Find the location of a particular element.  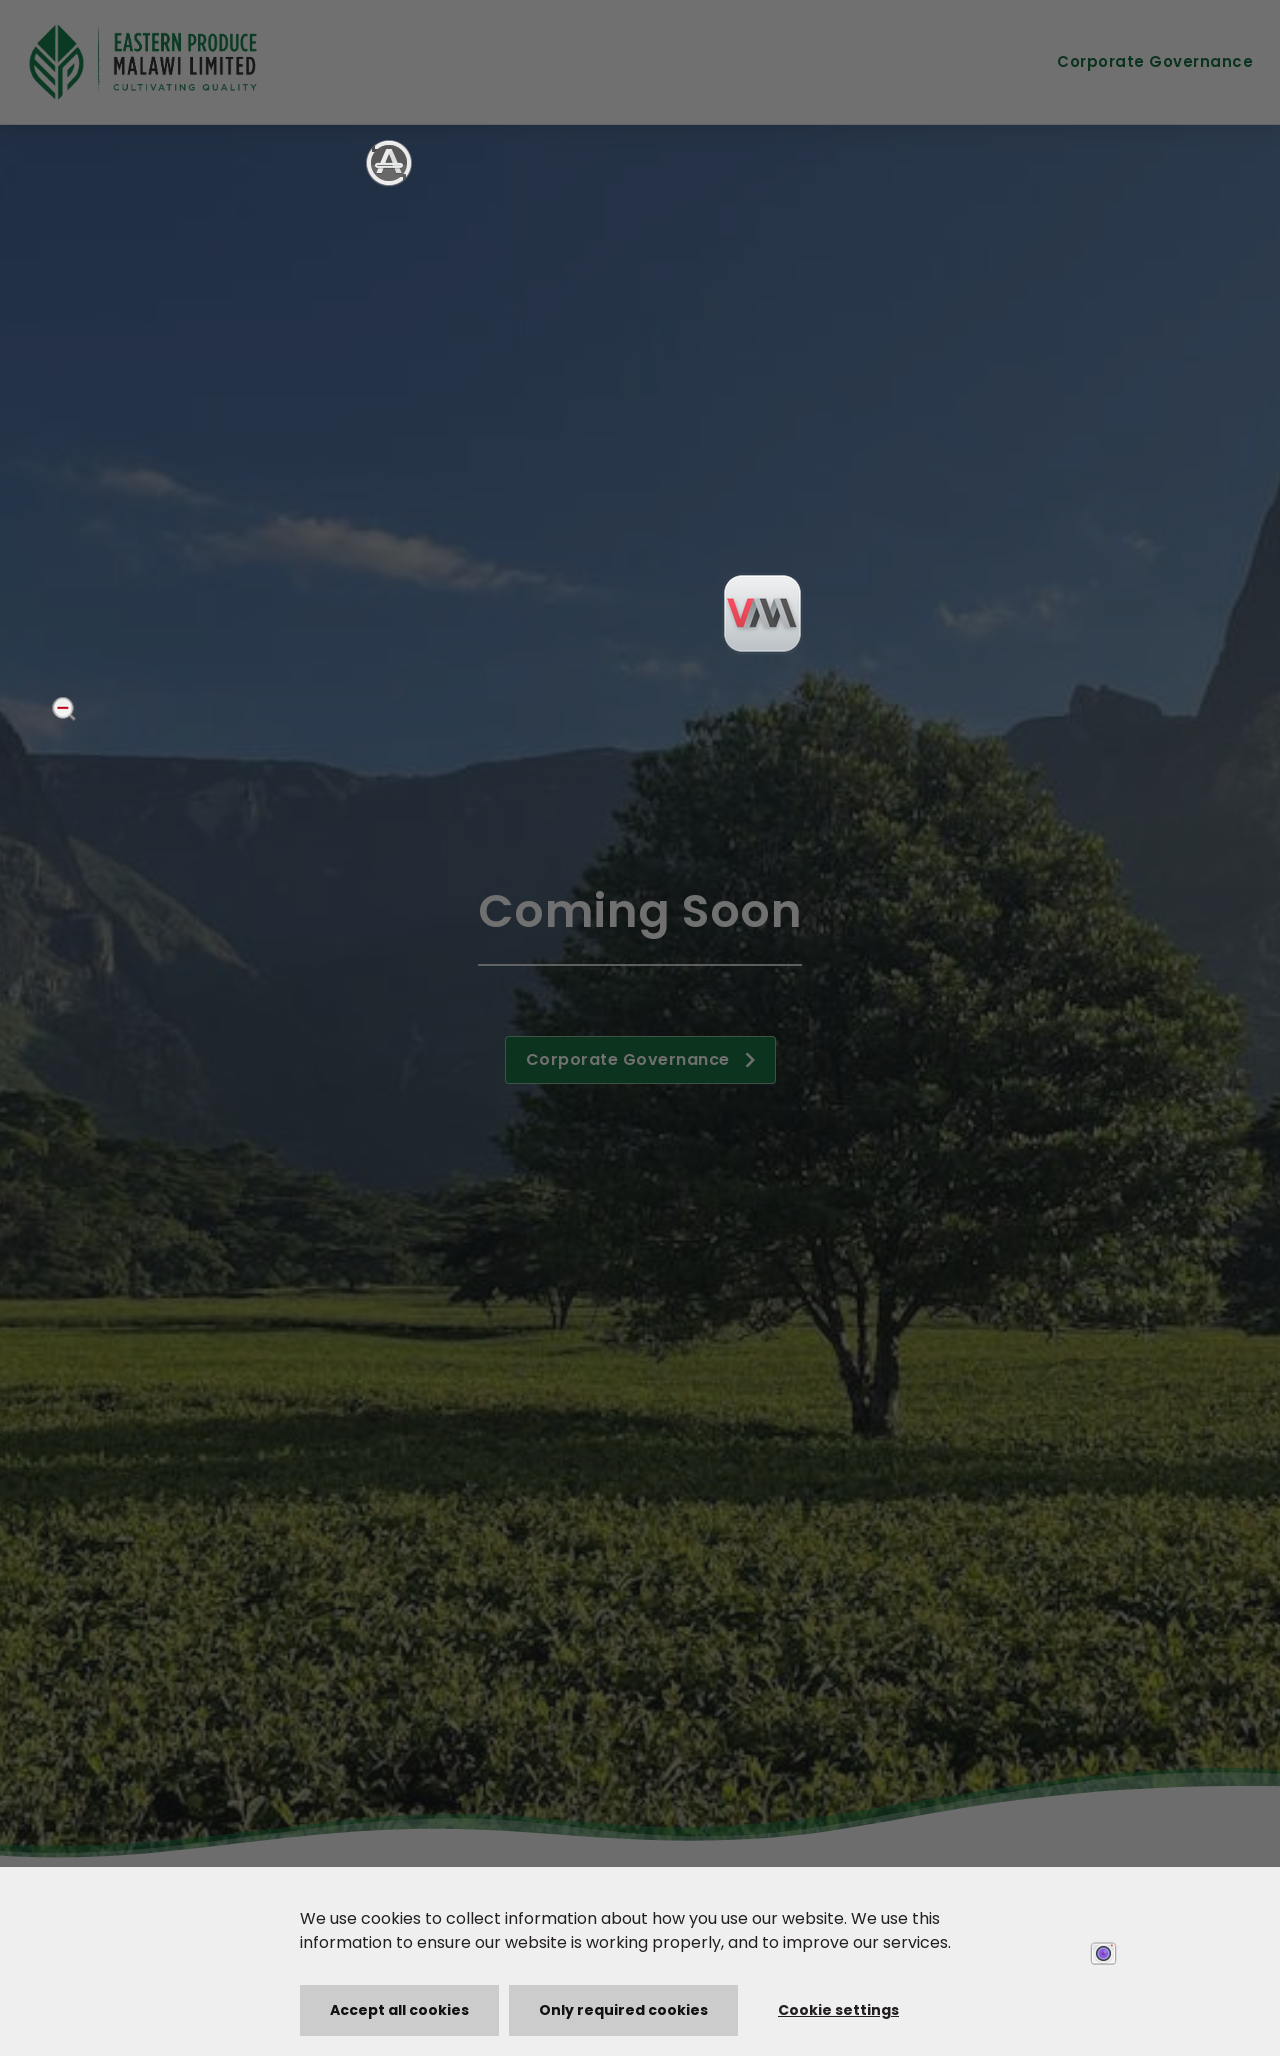

open virt-manager virtual machine management app is located at coordinates (762, 613).